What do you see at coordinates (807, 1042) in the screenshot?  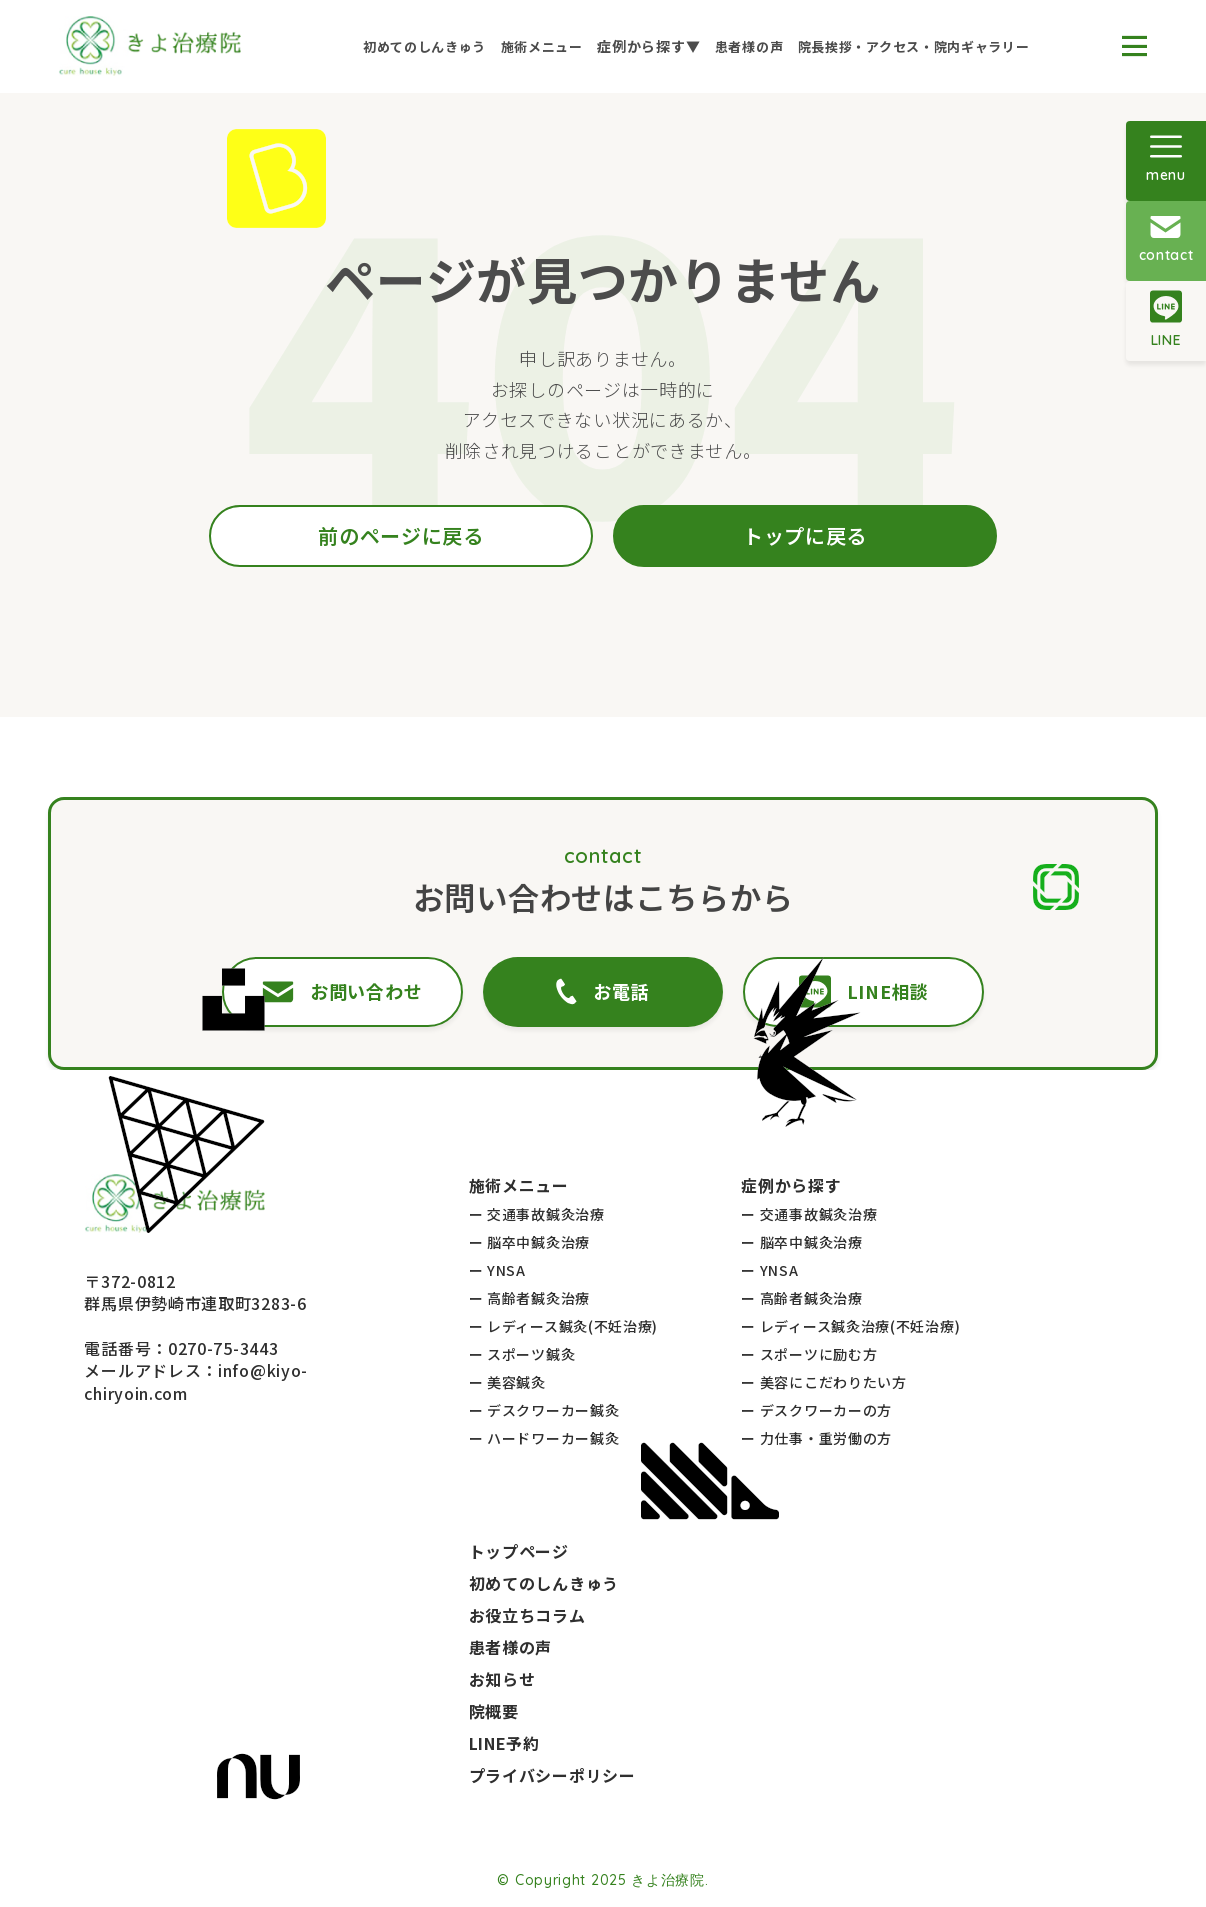 I see `CD Projekt company logo` at bounding box center [807, 1042].